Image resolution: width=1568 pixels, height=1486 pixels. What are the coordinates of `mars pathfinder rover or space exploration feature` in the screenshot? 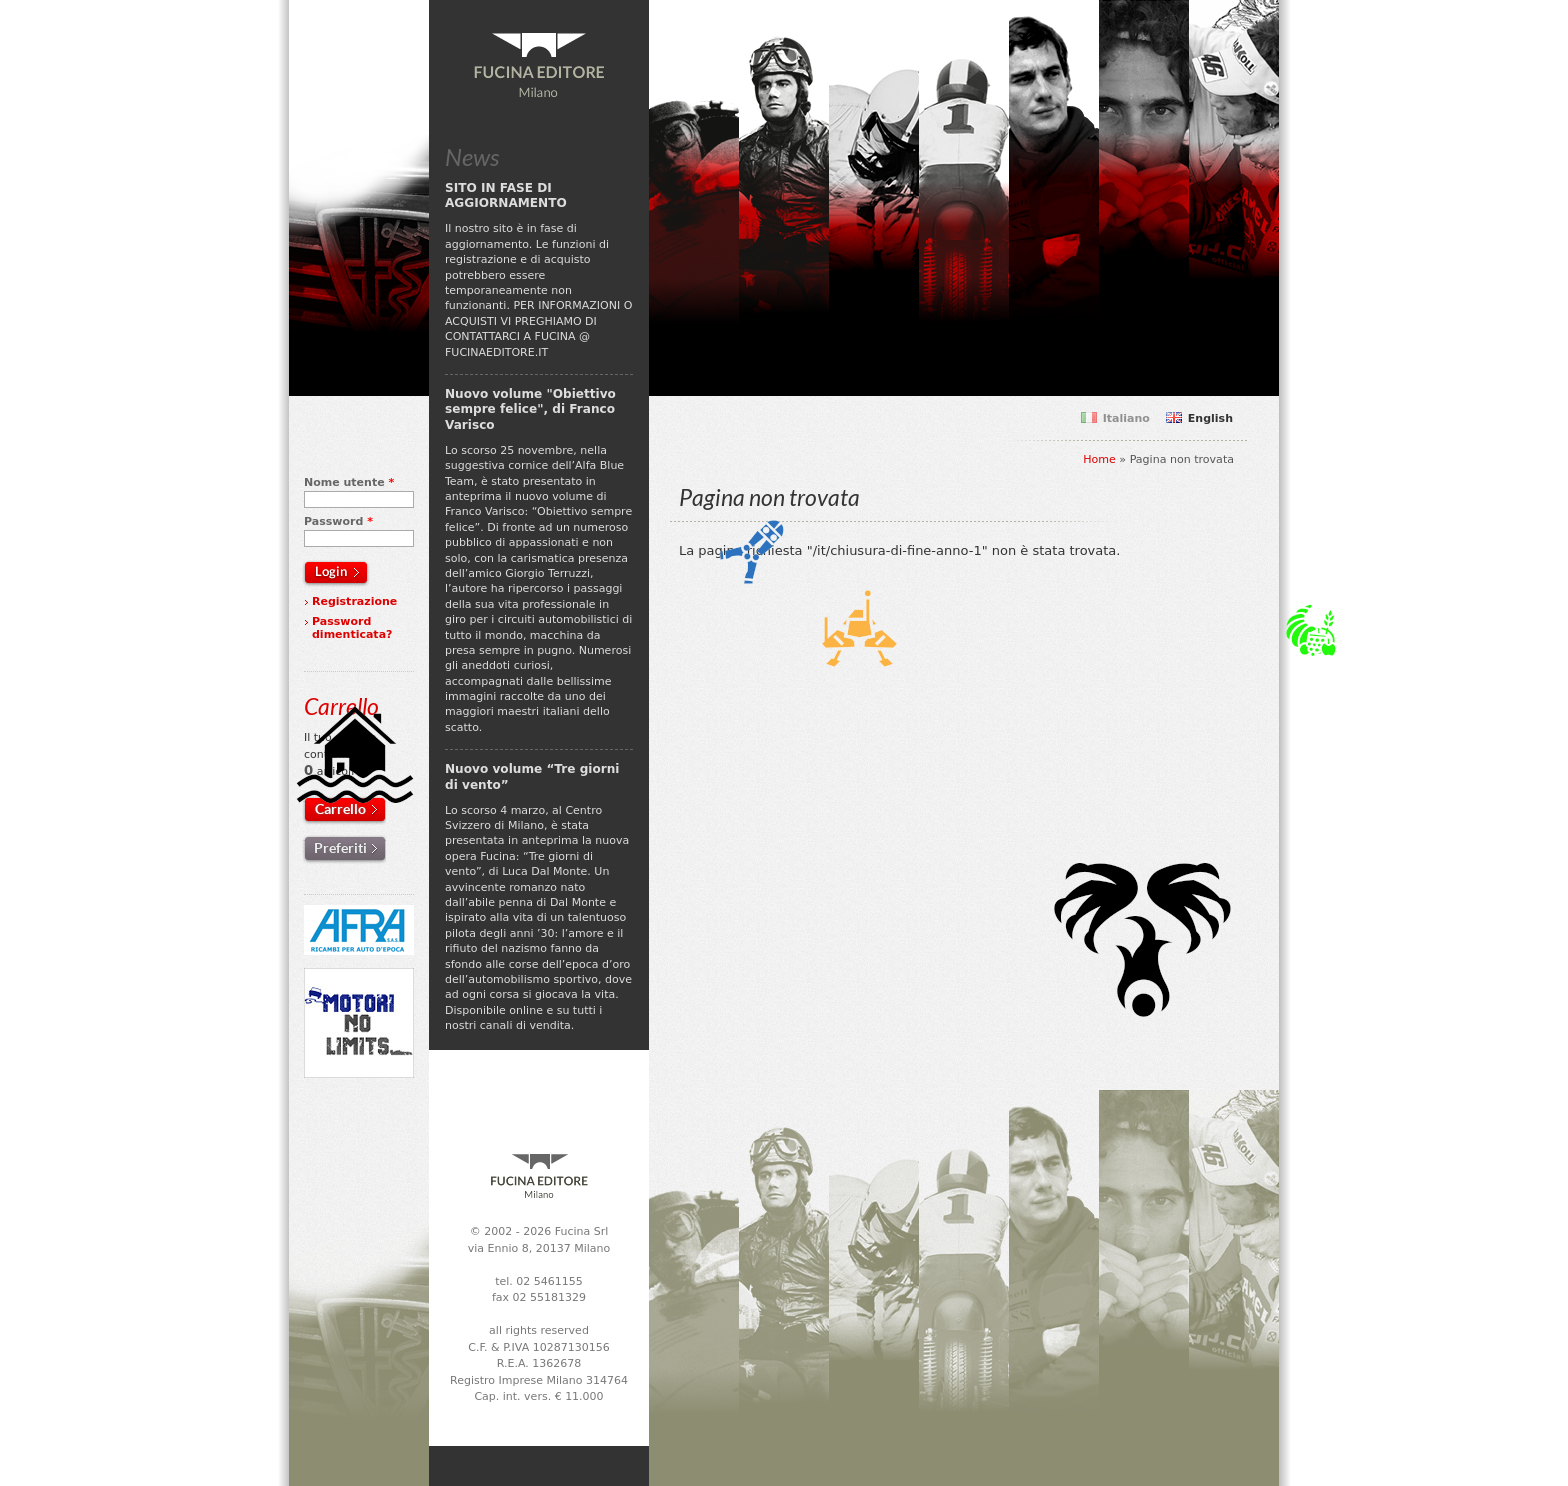 It's located at (859, 630).